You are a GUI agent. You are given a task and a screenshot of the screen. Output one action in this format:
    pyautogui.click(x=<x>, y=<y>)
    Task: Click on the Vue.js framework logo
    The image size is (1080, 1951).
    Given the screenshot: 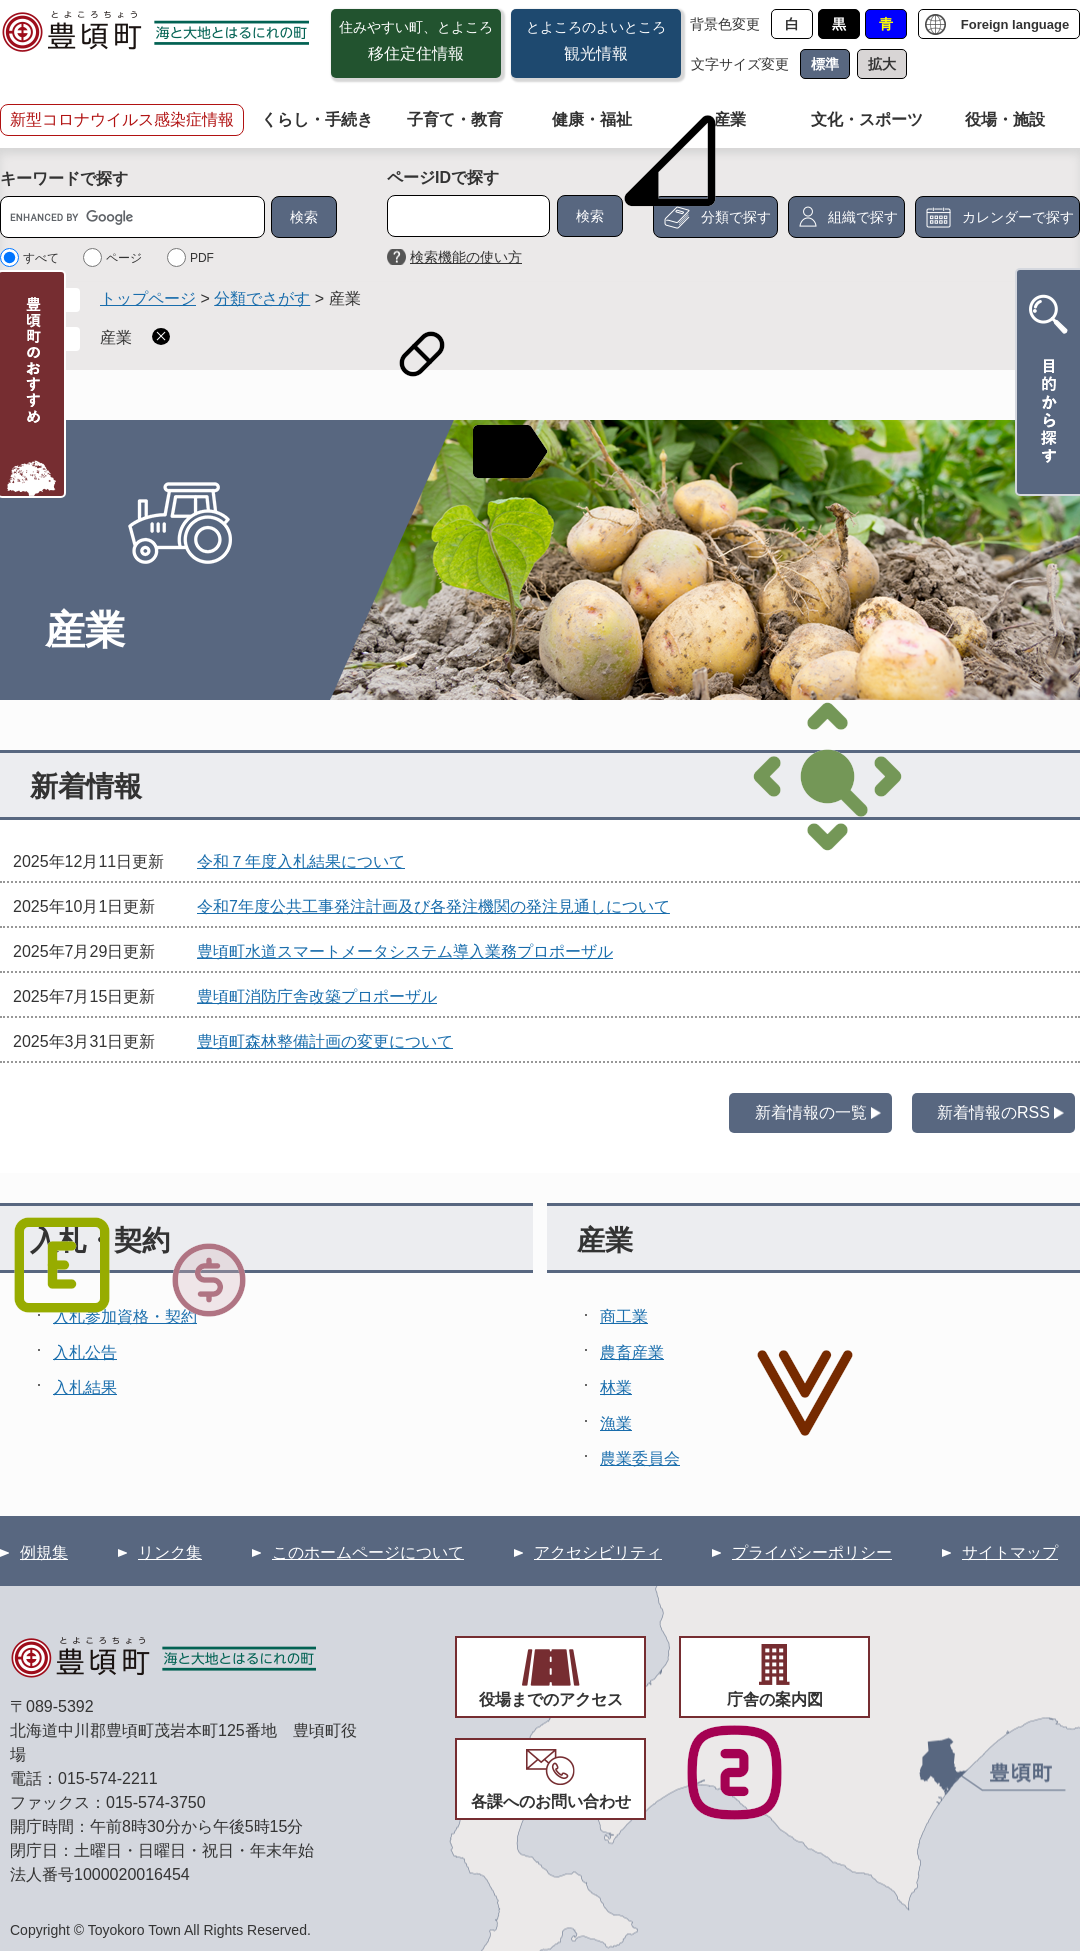 What is the action you would take?
    pyautogui.click(x=805, y=1393)
    